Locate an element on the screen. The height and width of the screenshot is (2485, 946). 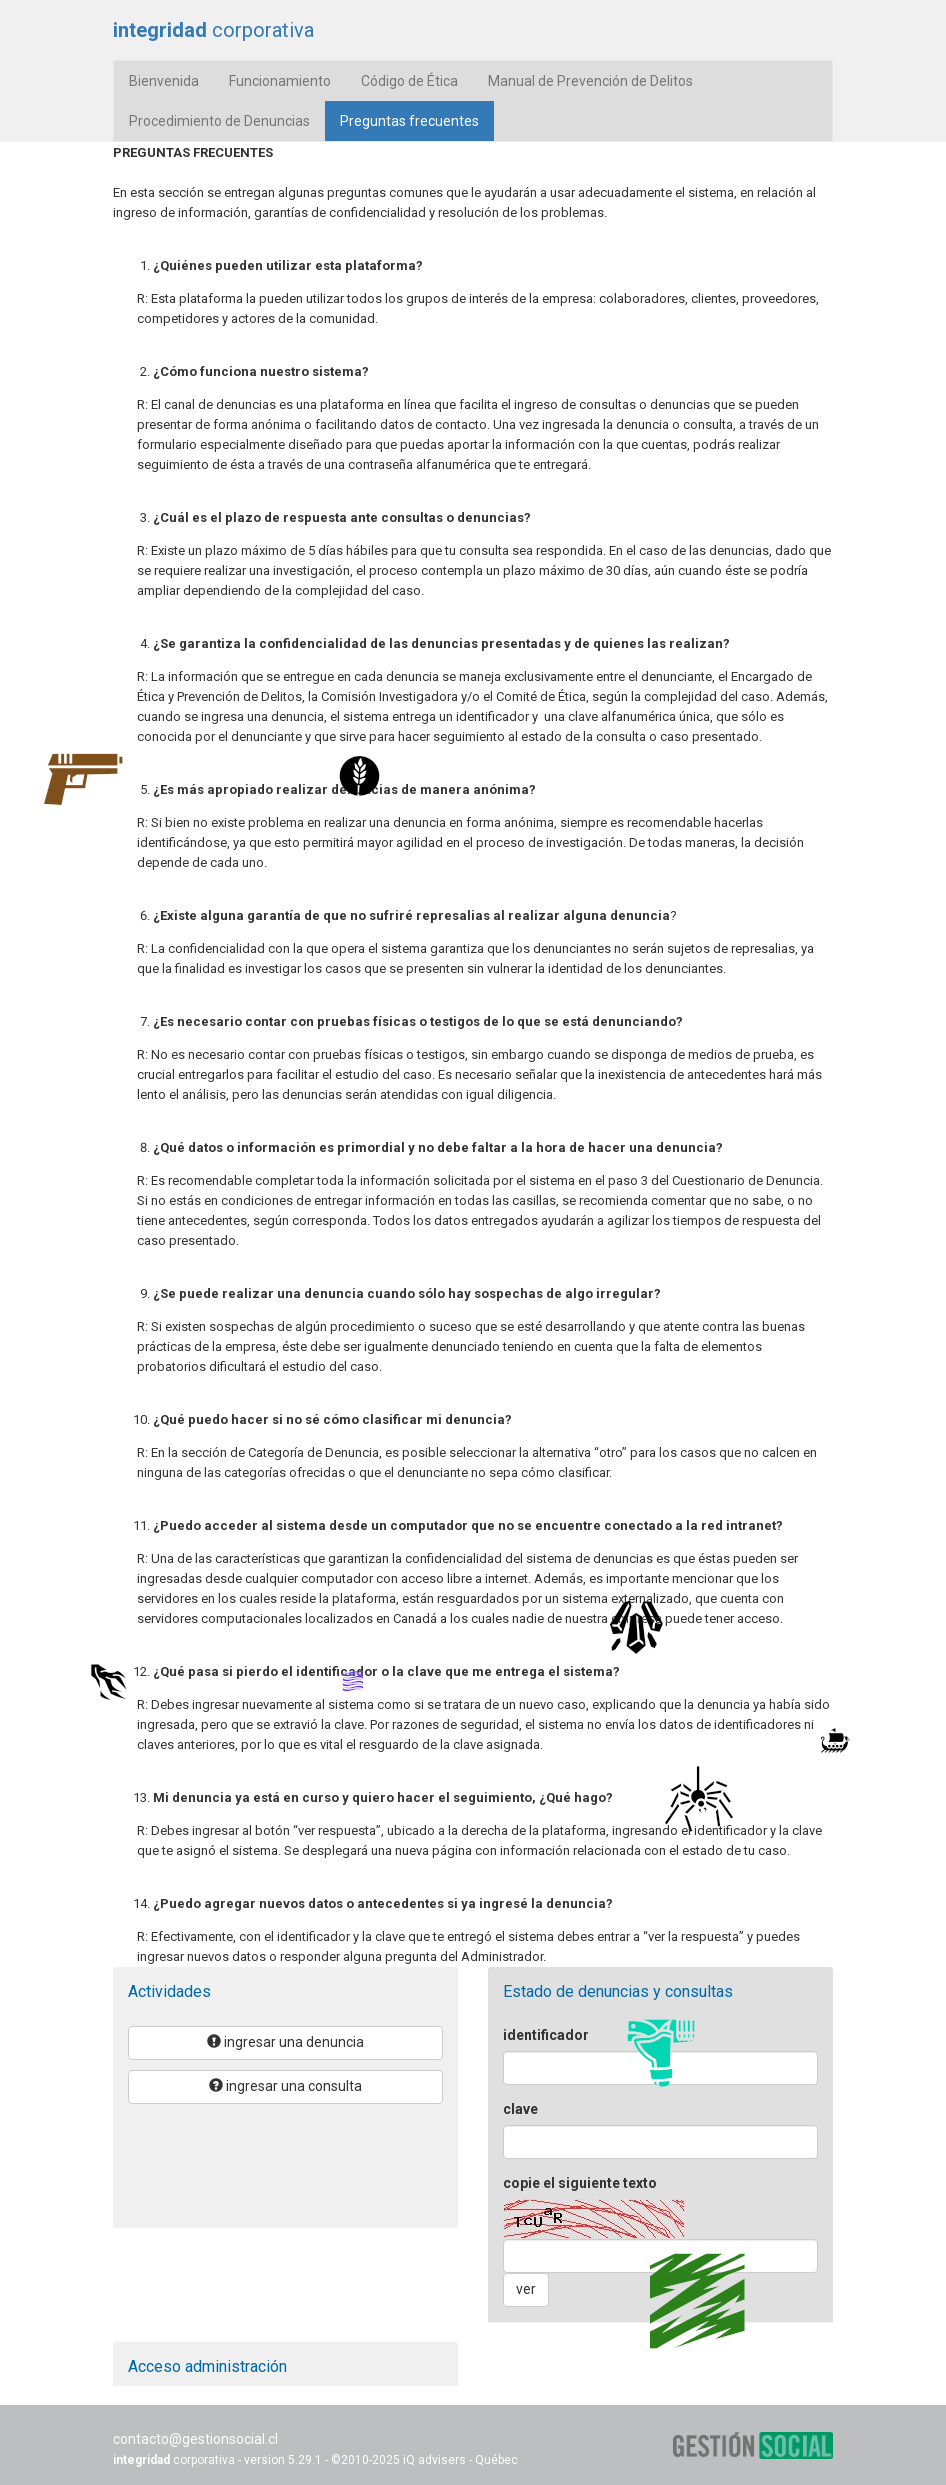
indicates signal interference or connection static is located at coordinates (697, 2301).